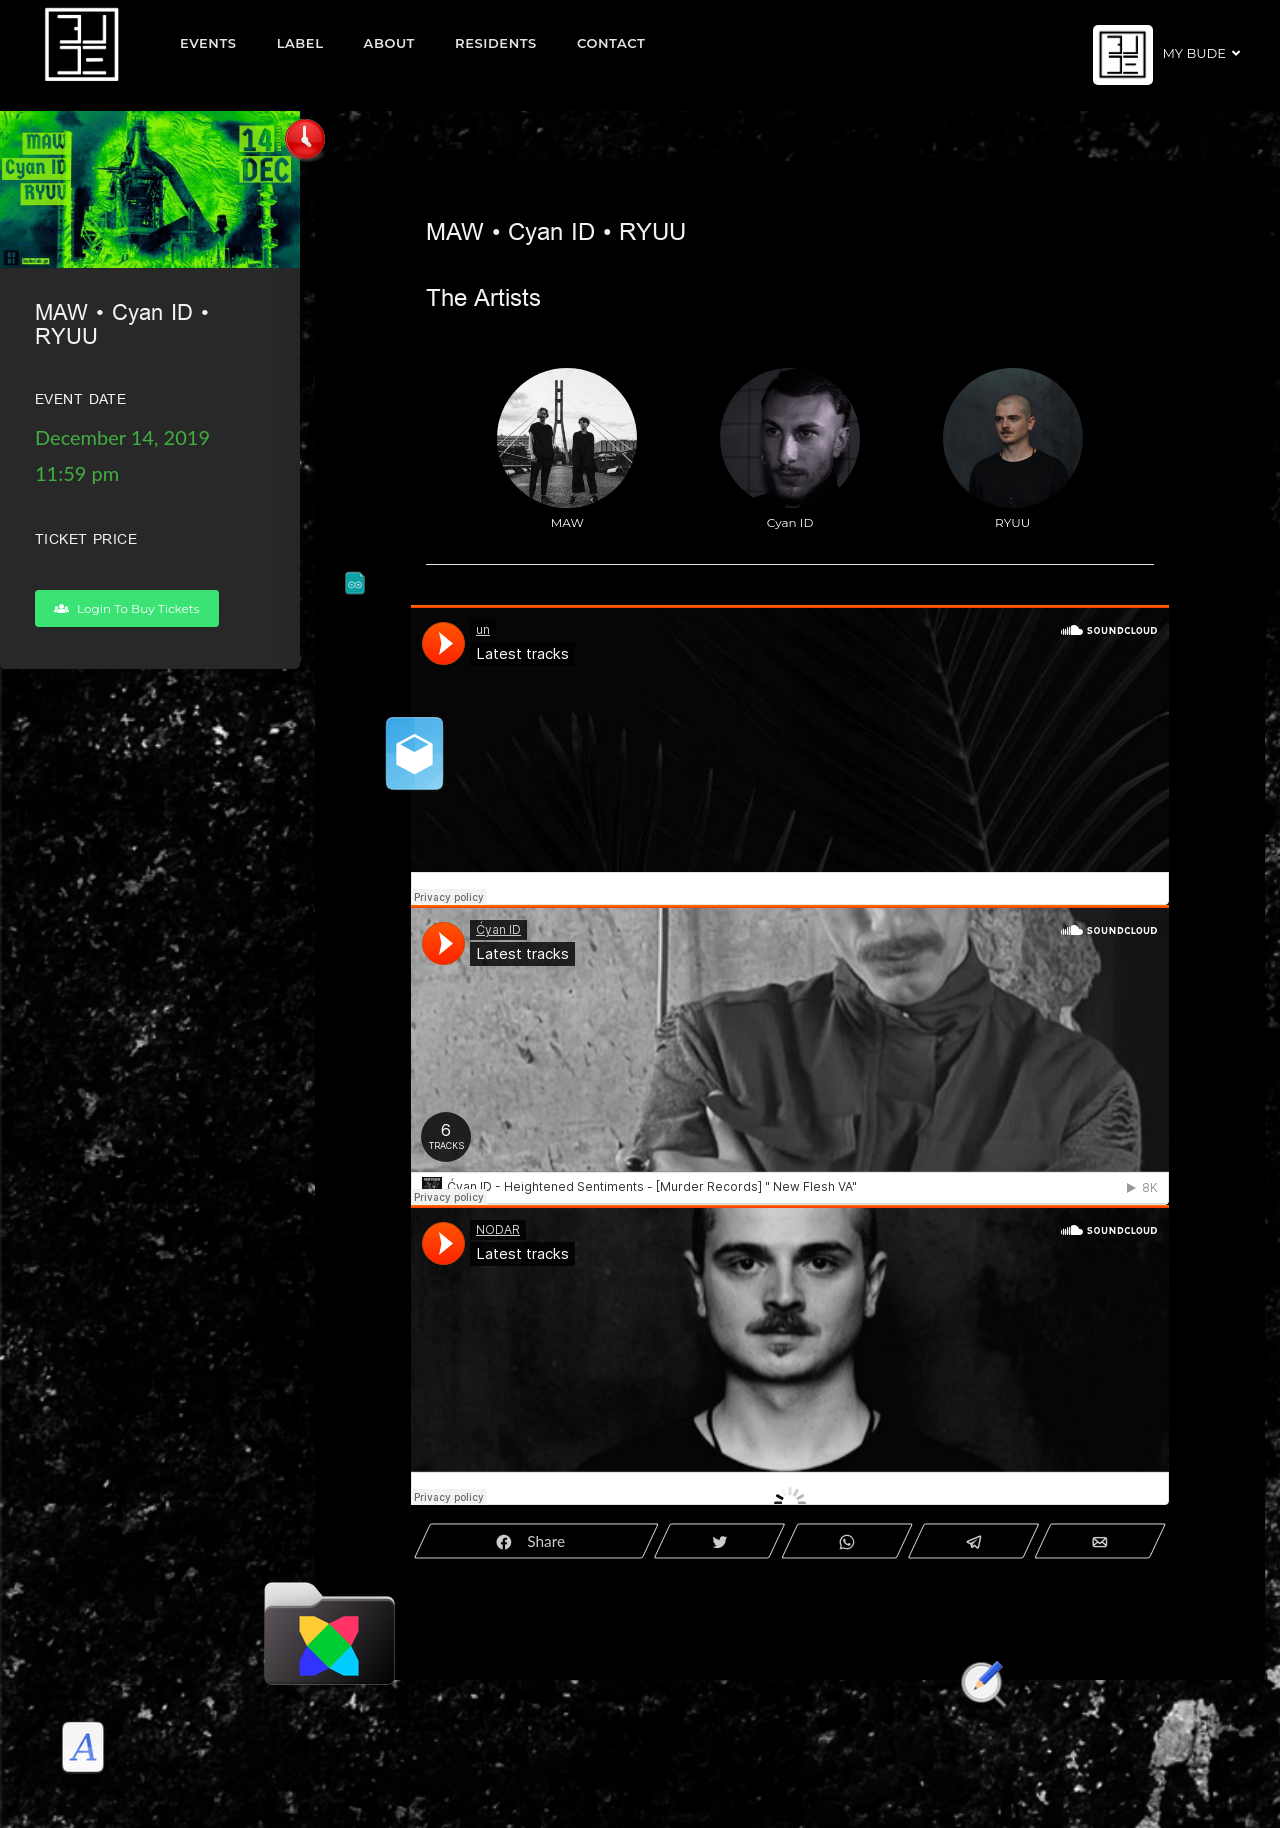 Image resolution: width=1280 pixels, height=1828 pixels. Describe the element at coordinates (83, 1747) in the screenshot. I see `a TrueType font file` at that location.